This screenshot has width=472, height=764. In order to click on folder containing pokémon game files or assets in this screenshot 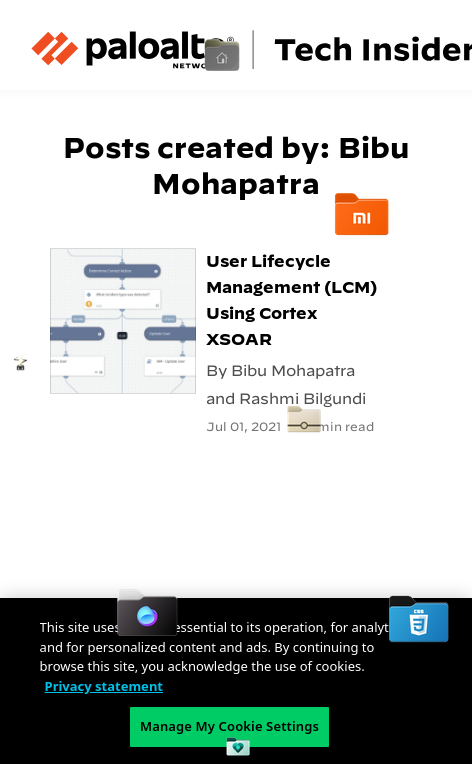, I will do `click(304, 420)`.